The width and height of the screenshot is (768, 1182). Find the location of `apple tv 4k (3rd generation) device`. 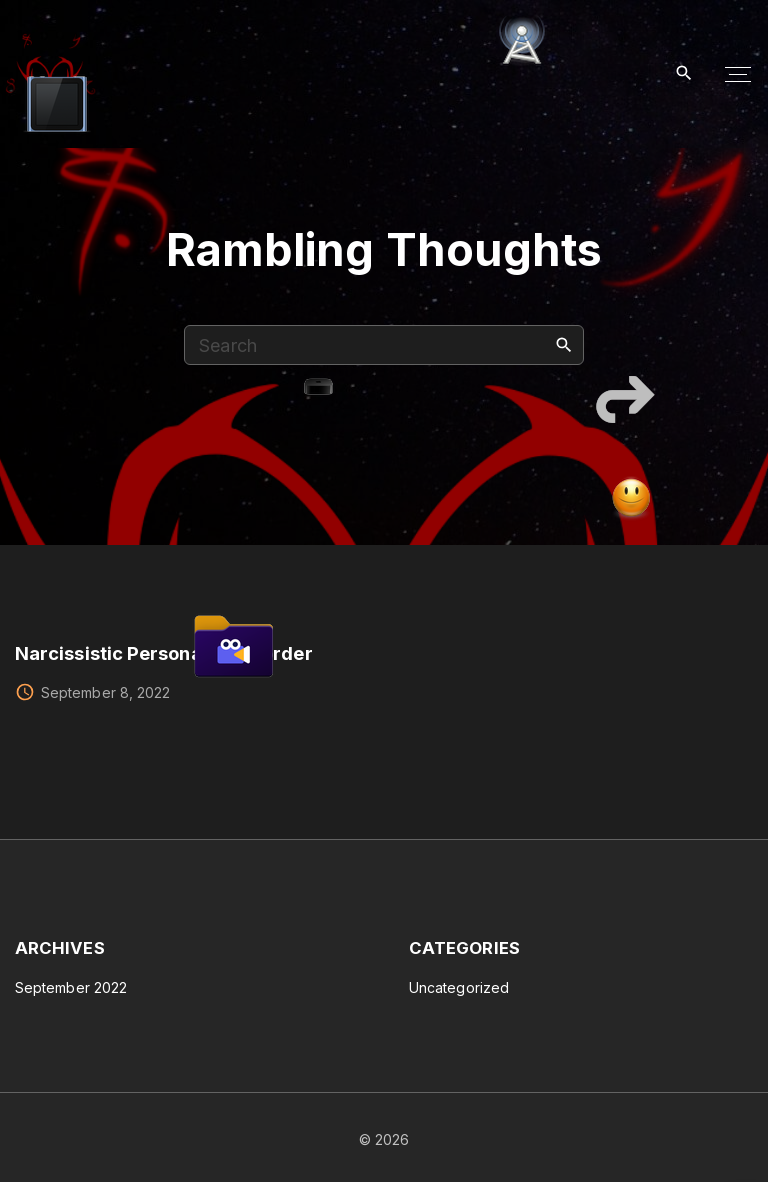

apple tv 4k (3rd generation) device is located at coordinates (318, 382).